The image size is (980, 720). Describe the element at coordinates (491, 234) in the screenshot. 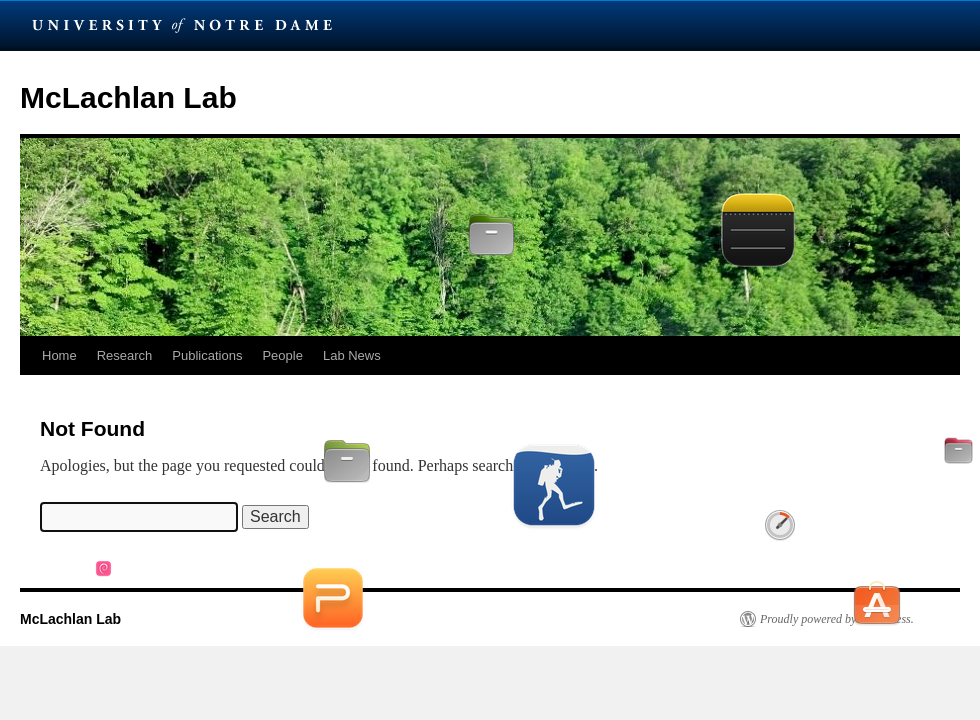

I see `open the file manager application` at that location.